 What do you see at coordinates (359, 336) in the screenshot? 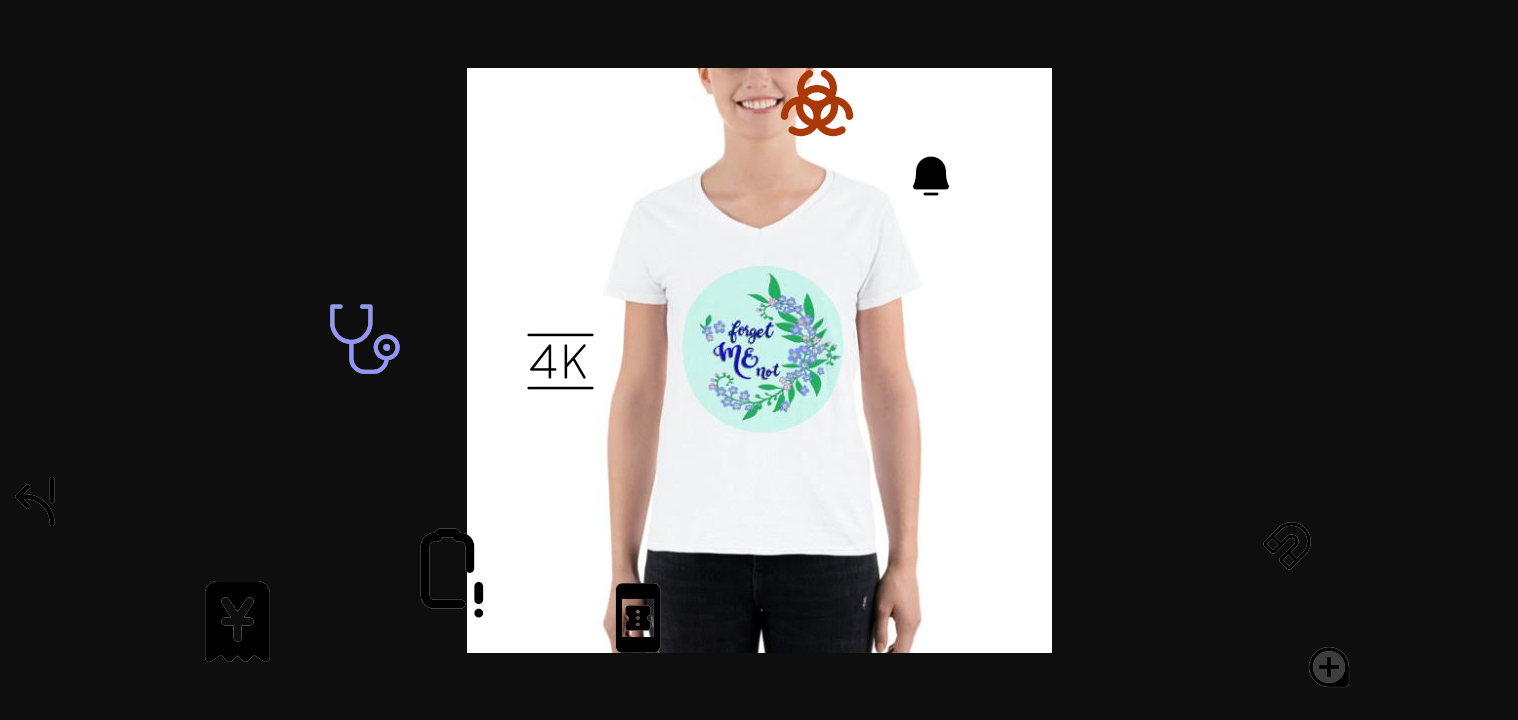
I see `access health or medical features` at bounding box center [359, 336].